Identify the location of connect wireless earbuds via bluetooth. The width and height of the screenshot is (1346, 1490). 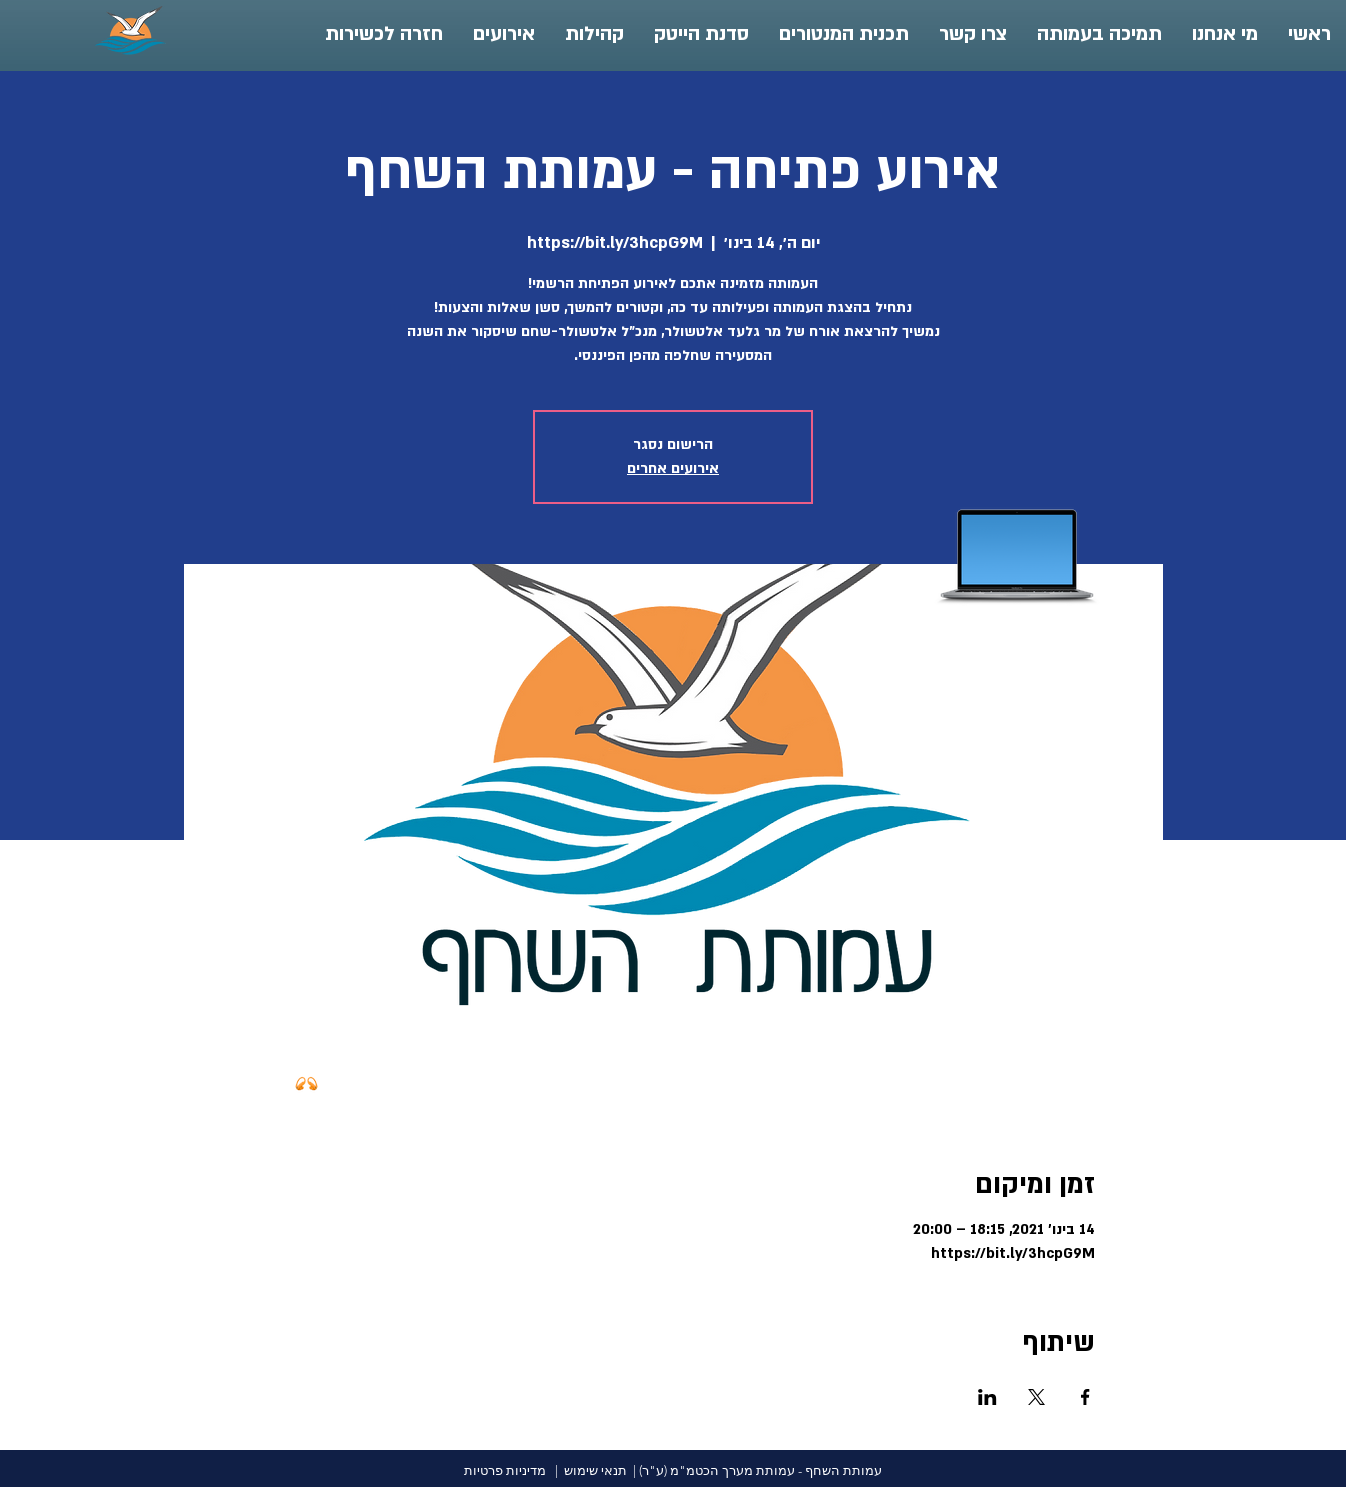
(306, 1084).